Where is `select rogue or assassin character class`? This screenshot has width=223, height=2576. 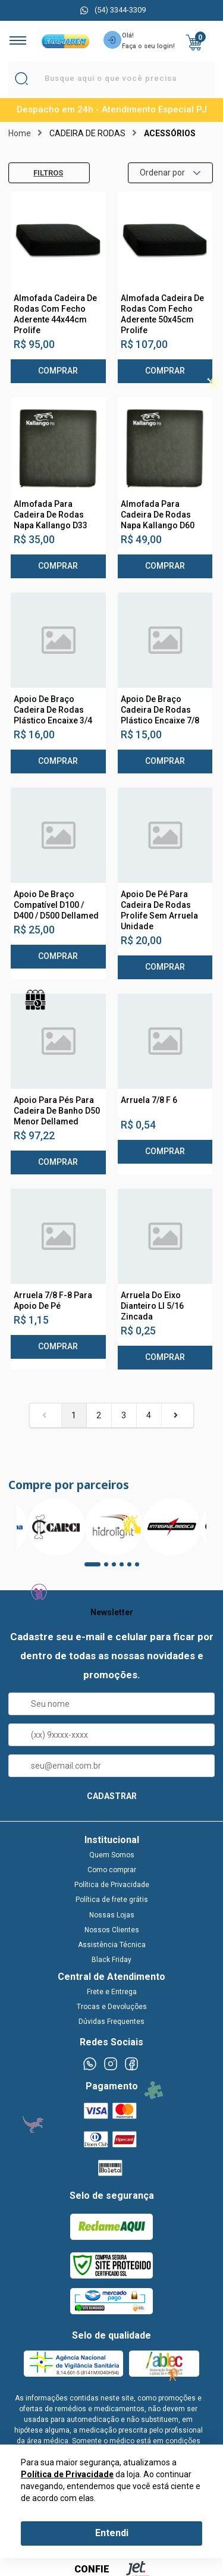 select rogue or assassin character class is located at coordinates (213, 384).